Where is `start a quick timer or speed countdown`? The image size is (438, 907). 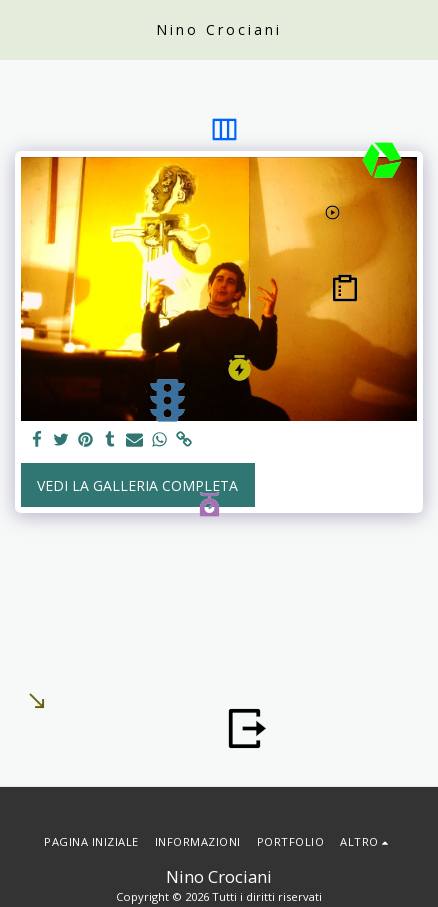
start a quick timer or speed countdown is located at coordinates (239, 368).